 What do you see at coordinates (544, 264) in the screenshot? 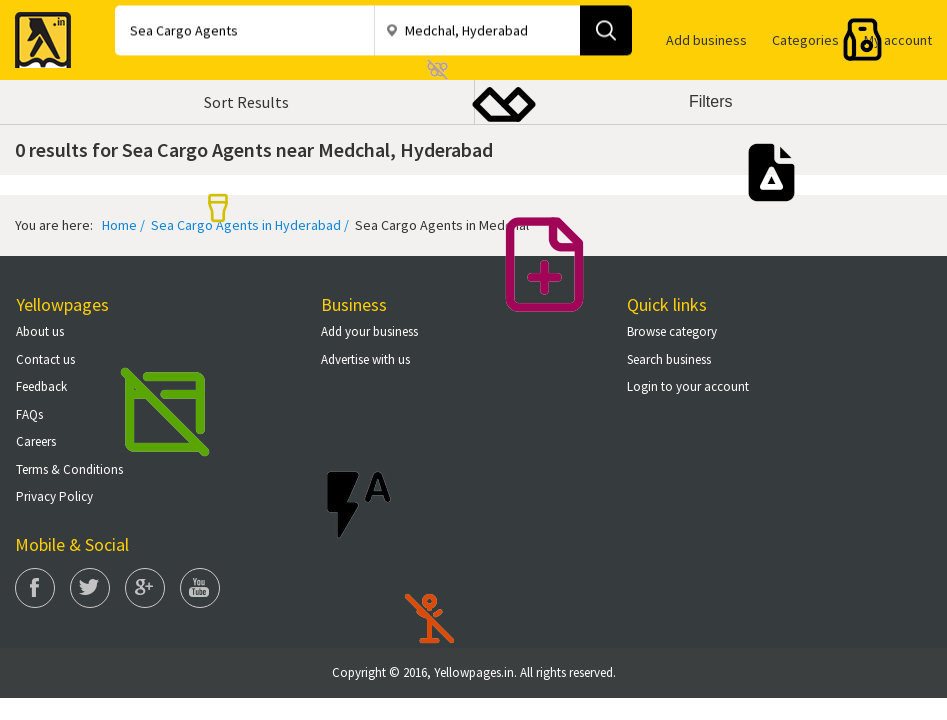
I see `create a new file` at bounding box center [544, 264].